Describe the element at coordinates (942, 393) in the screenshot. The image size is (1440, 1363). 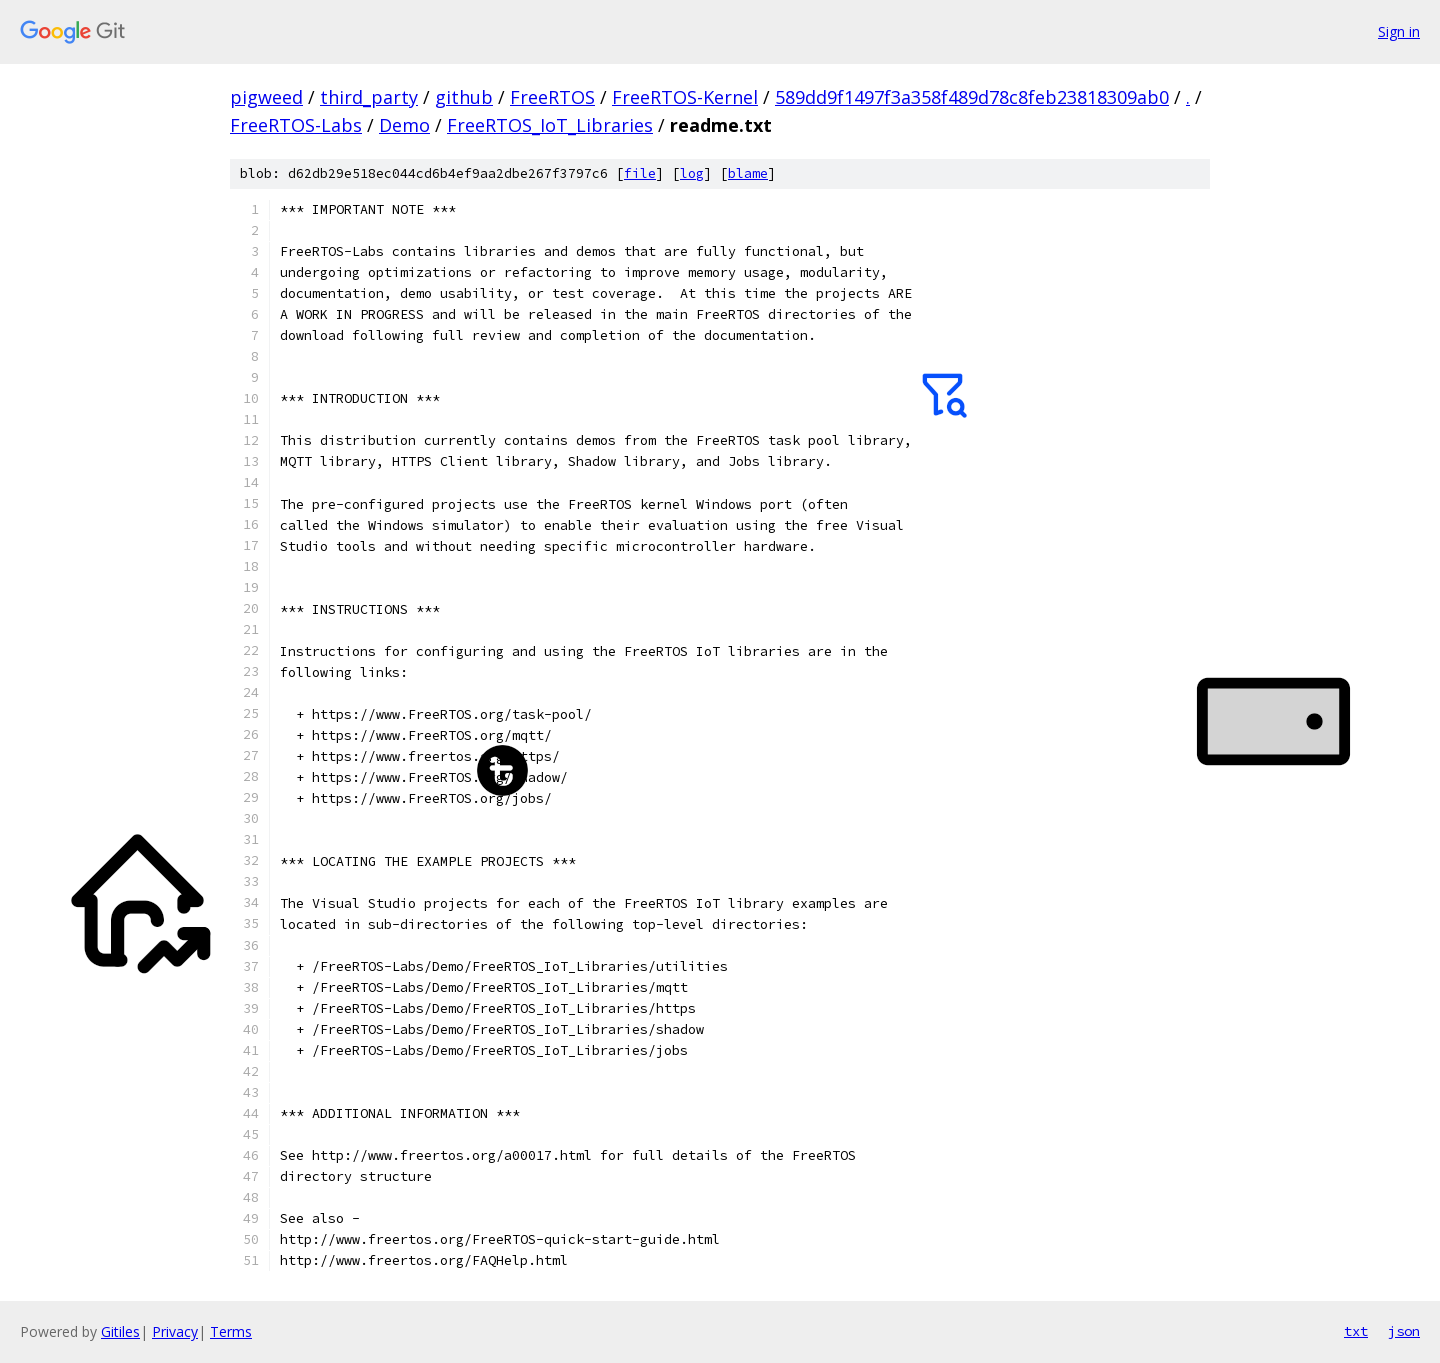
I see `search within filtered results` at that location.